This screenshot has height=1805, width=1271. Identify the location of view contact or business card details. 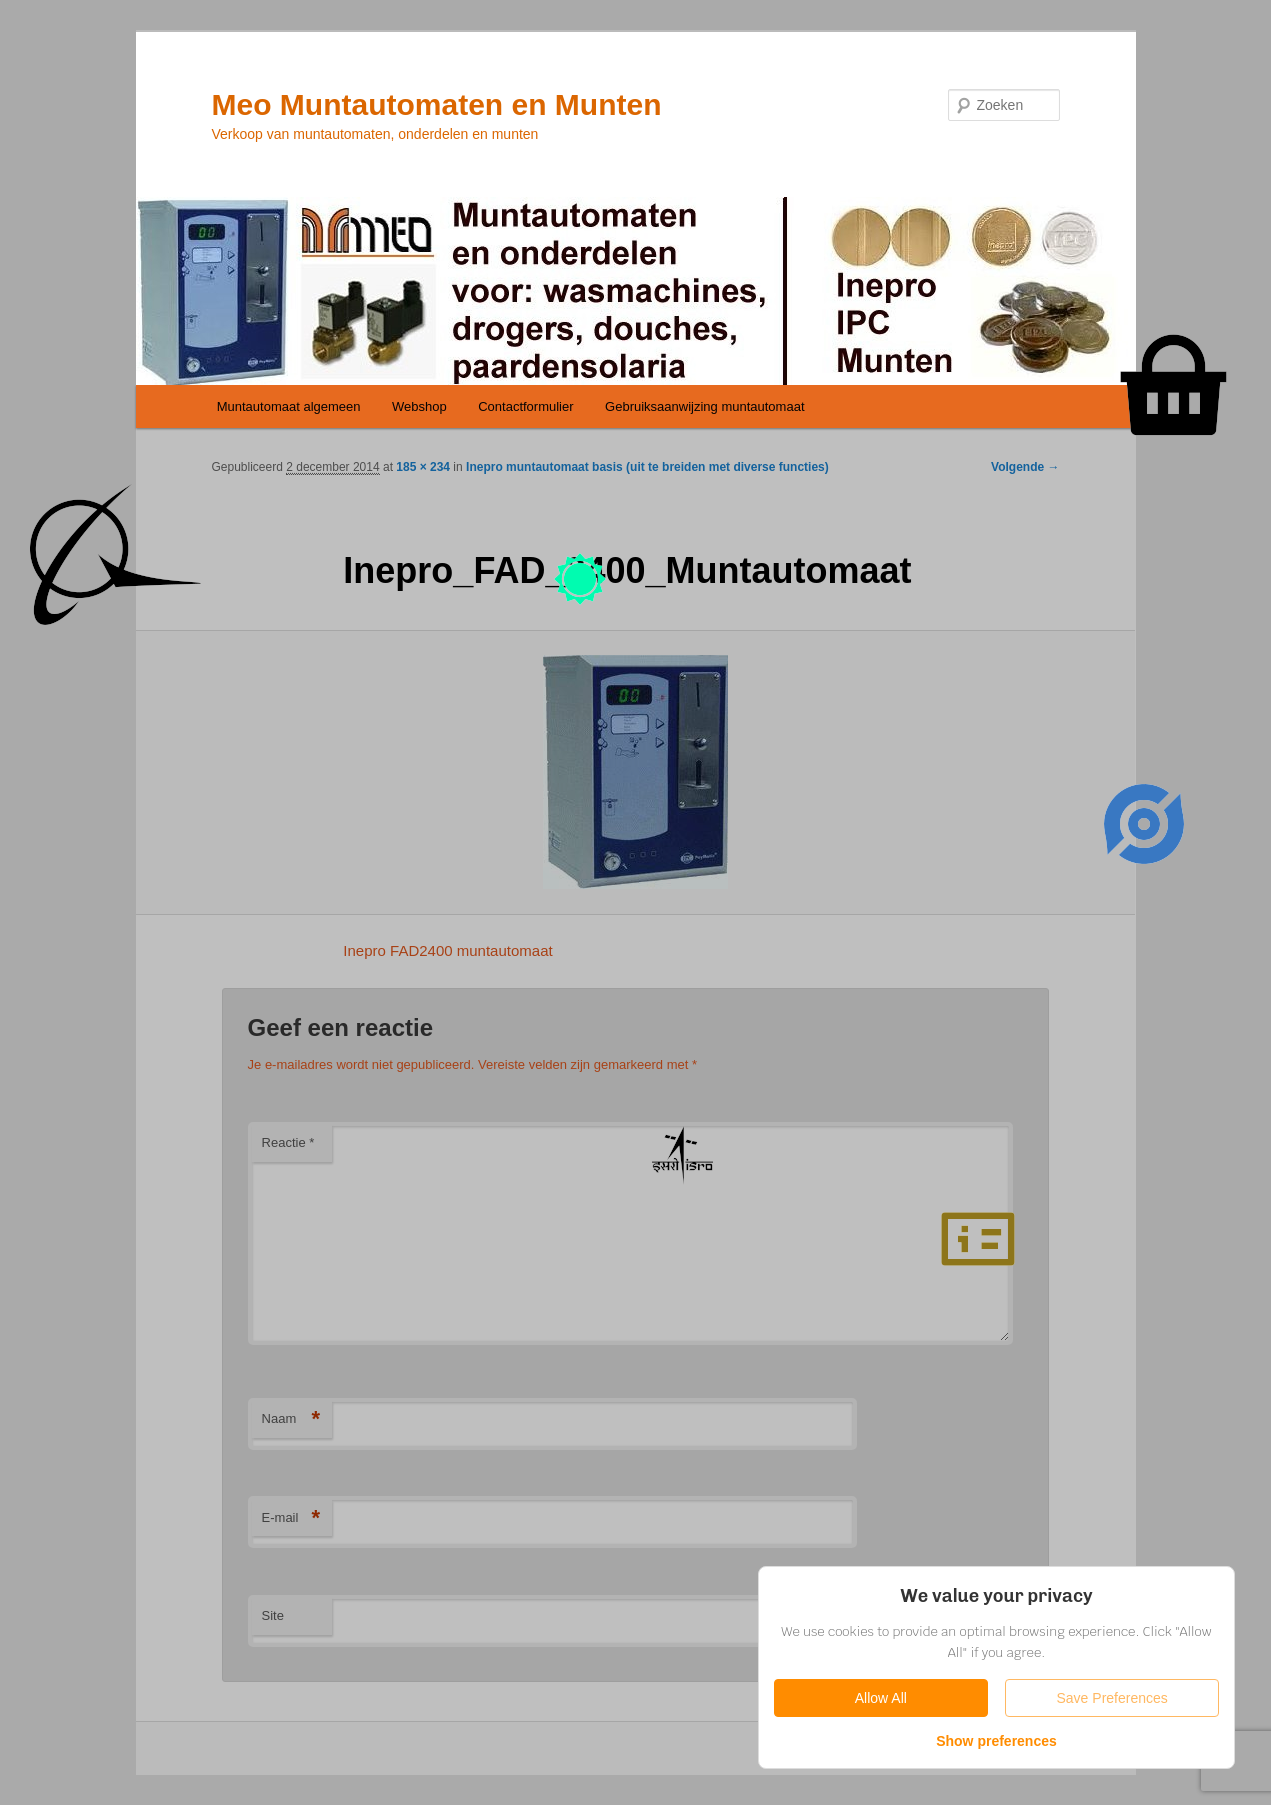
(978, 1239).